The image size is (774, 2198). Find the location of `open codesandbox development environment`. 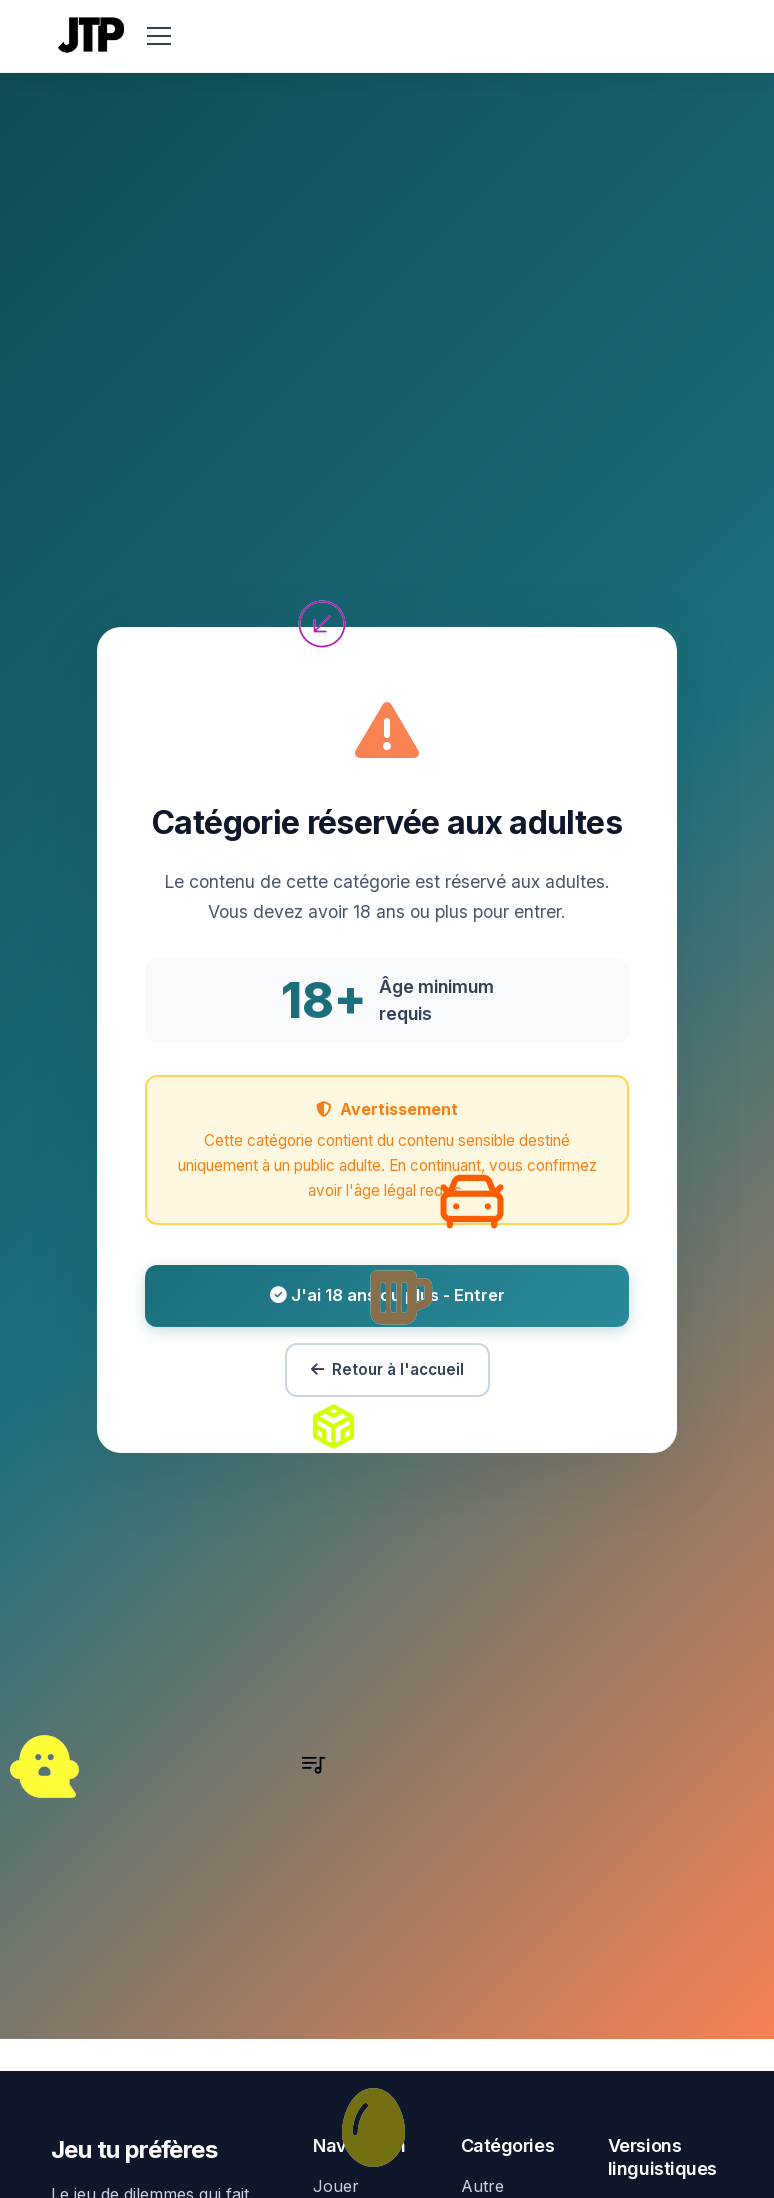

open codesandbox development environment is located at coordinates (333, 1426).